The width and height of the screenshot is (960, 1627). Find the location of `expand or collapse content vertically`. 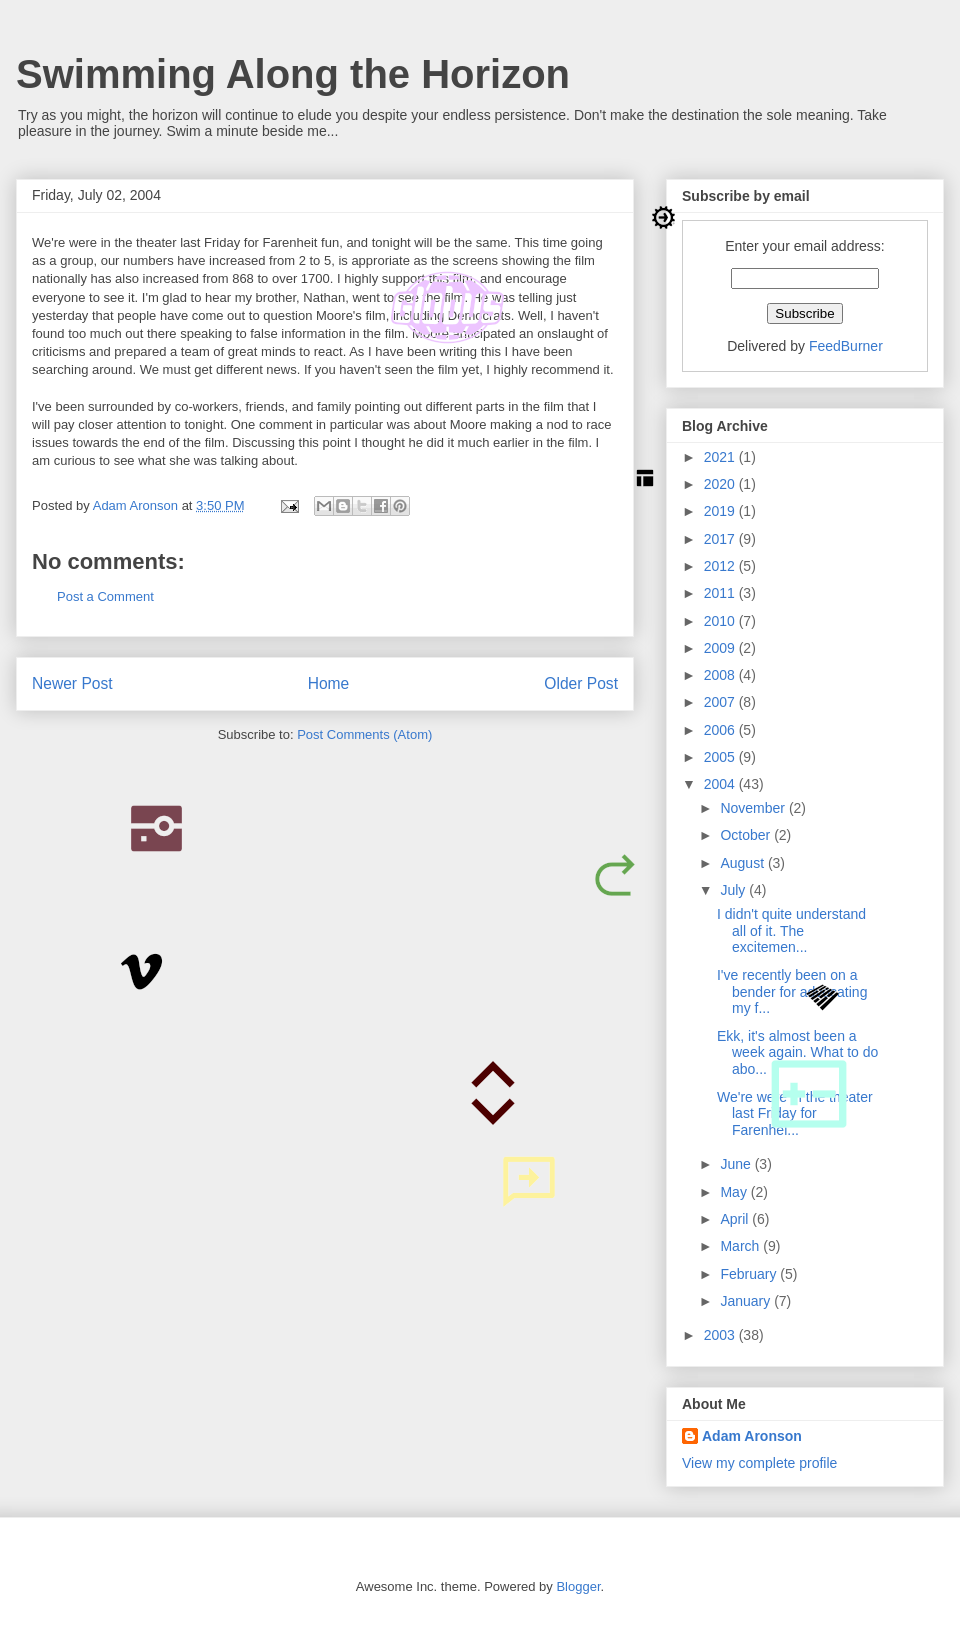

expand or collapse content vertically is located at coordinates (493, 1093).